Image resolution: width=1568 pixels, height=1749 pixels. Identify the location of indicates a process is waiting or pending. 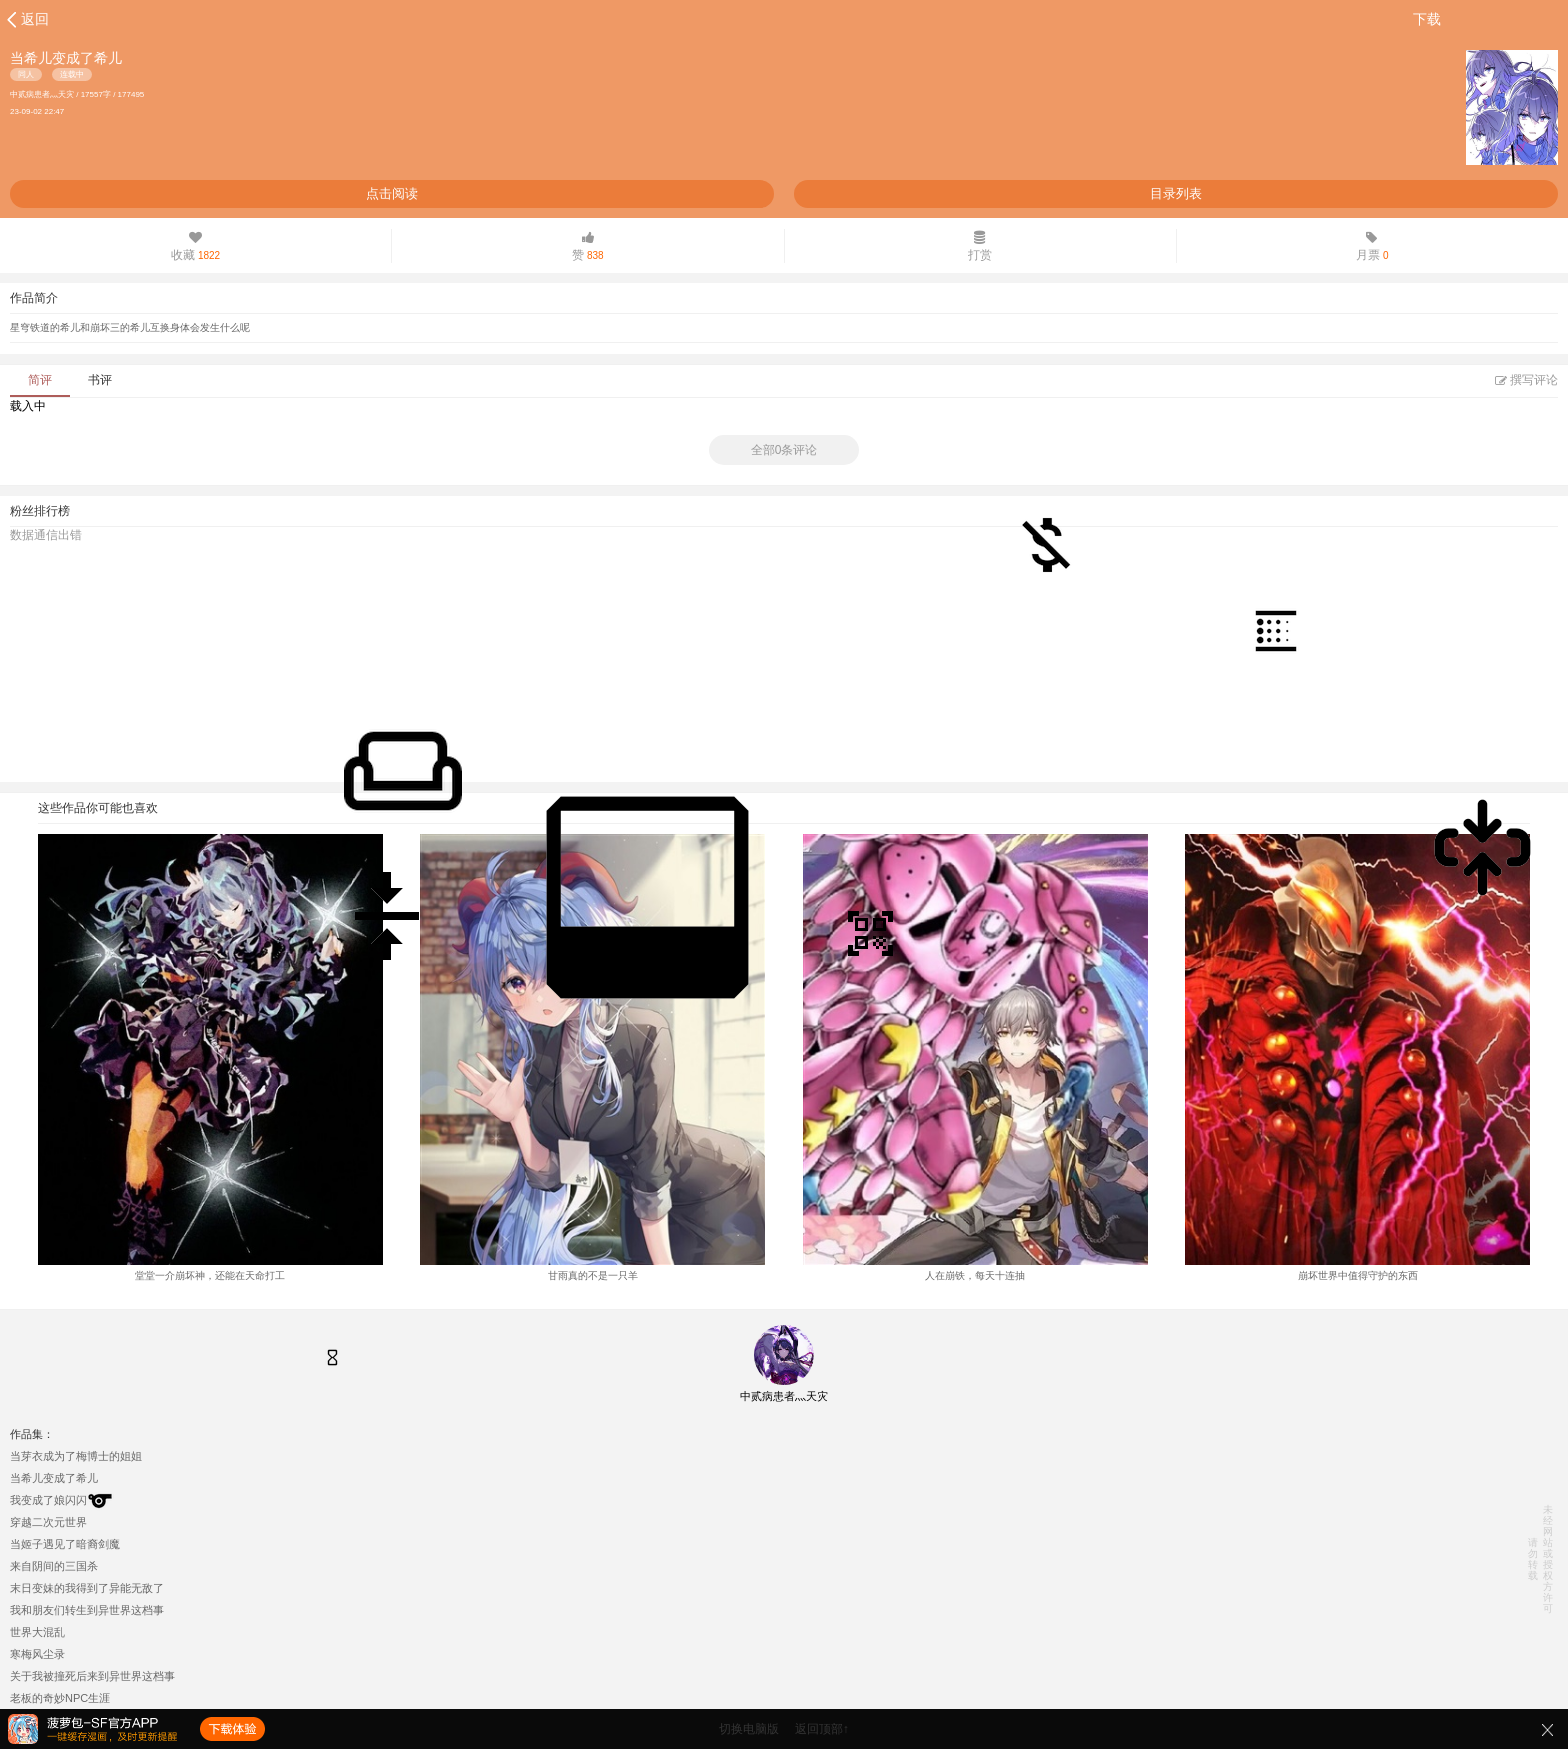
(332, 1357).